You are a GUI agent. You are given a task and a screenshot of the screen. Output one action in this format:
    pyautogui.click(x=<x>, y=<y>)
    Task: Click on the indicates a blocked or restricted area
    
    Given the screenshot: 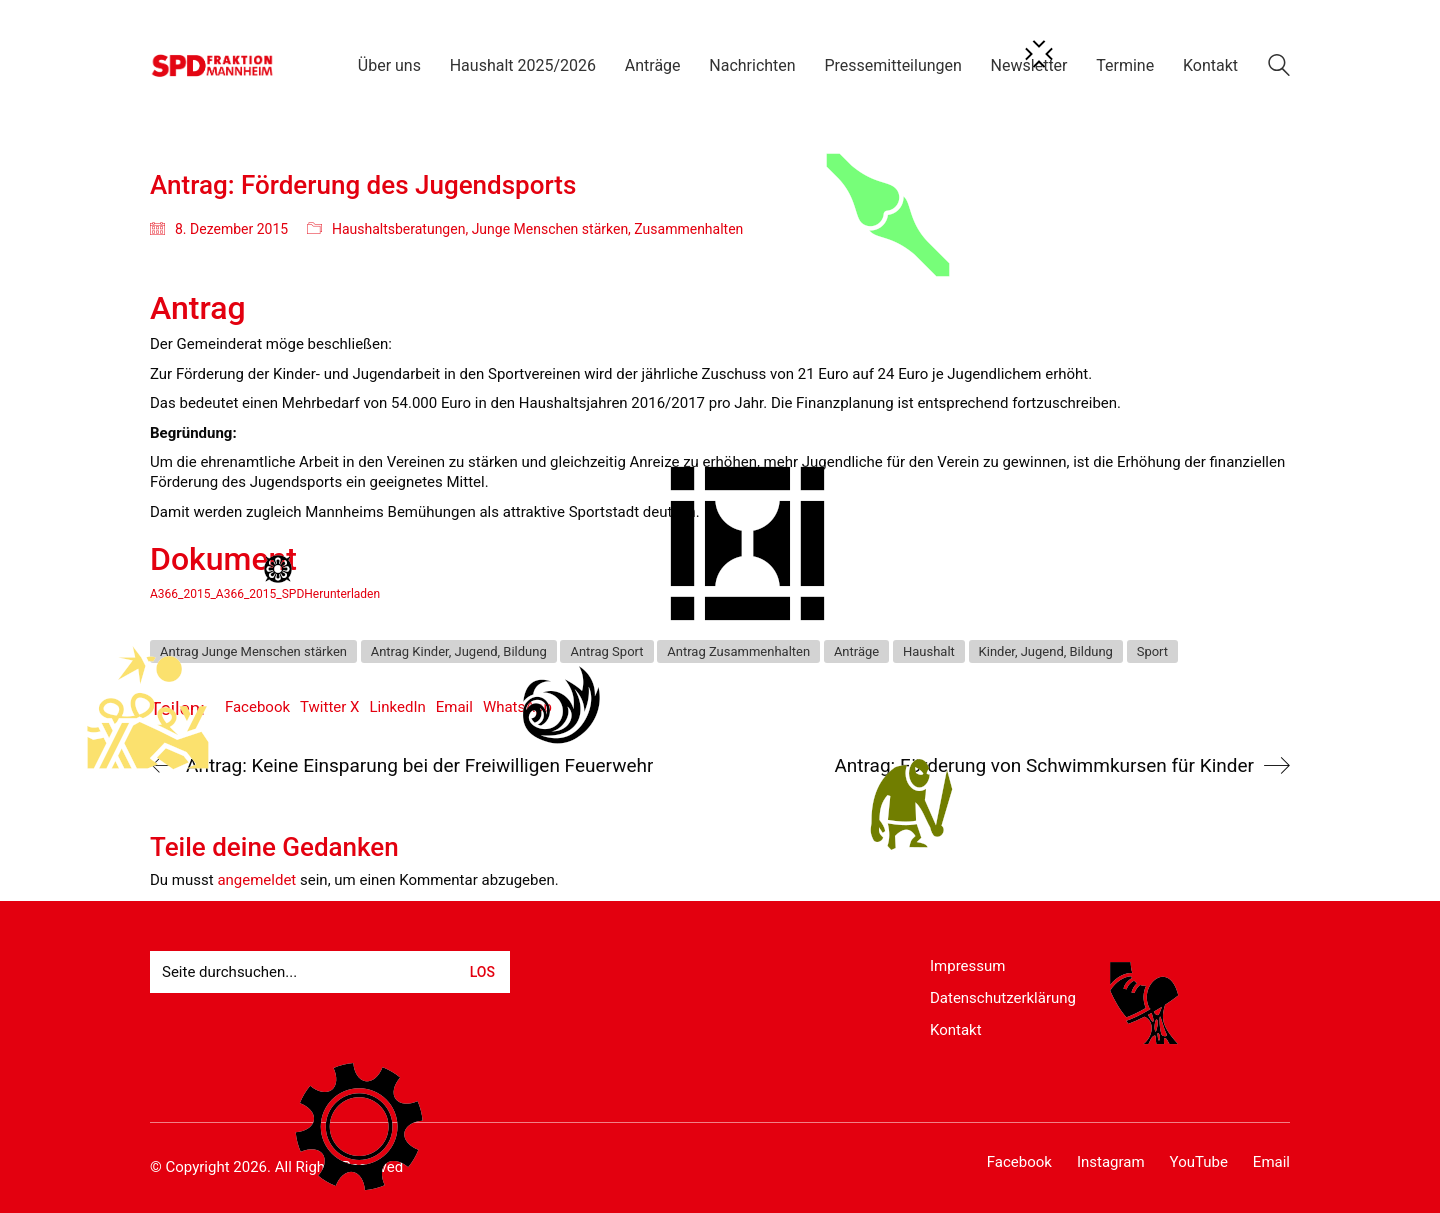 What is the action you would take?
    pyautogui.click(x=148, y=708)
    